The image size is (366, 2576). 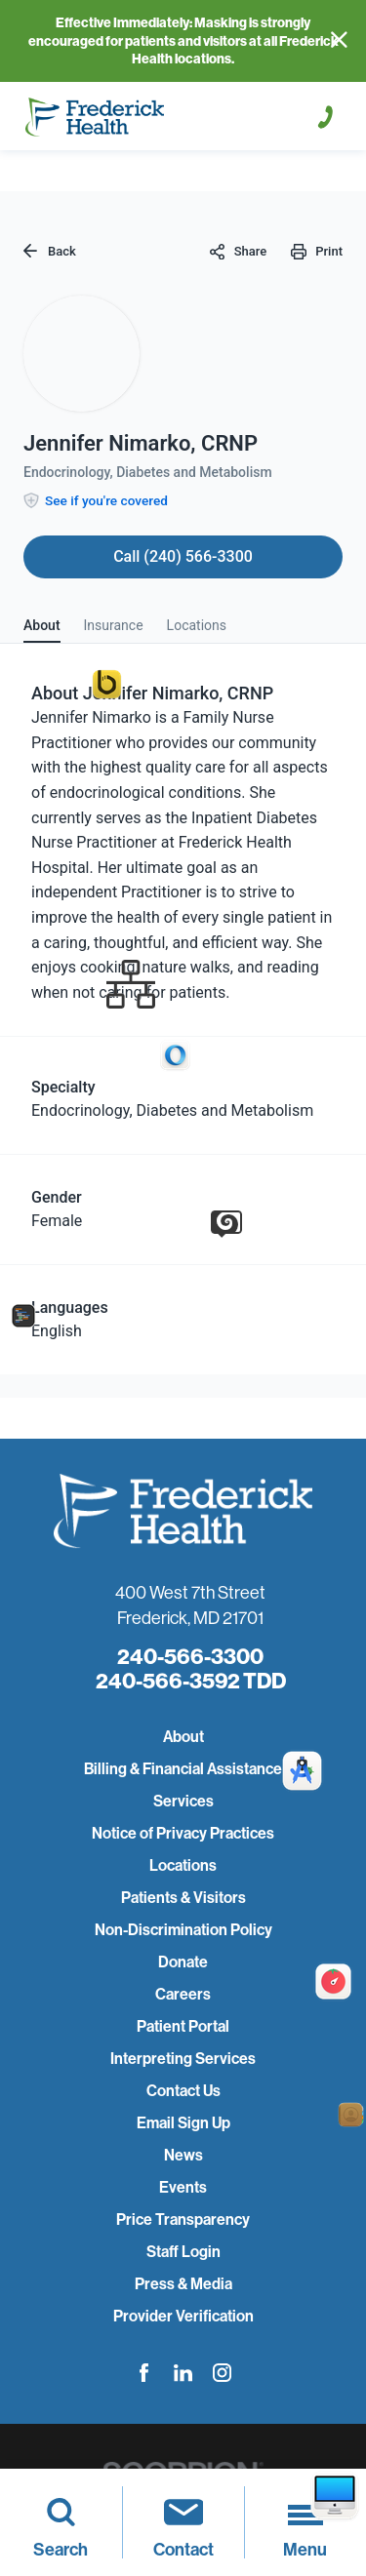 I want to click on open beekeeper studio database manager, so click(x=106, y=684).